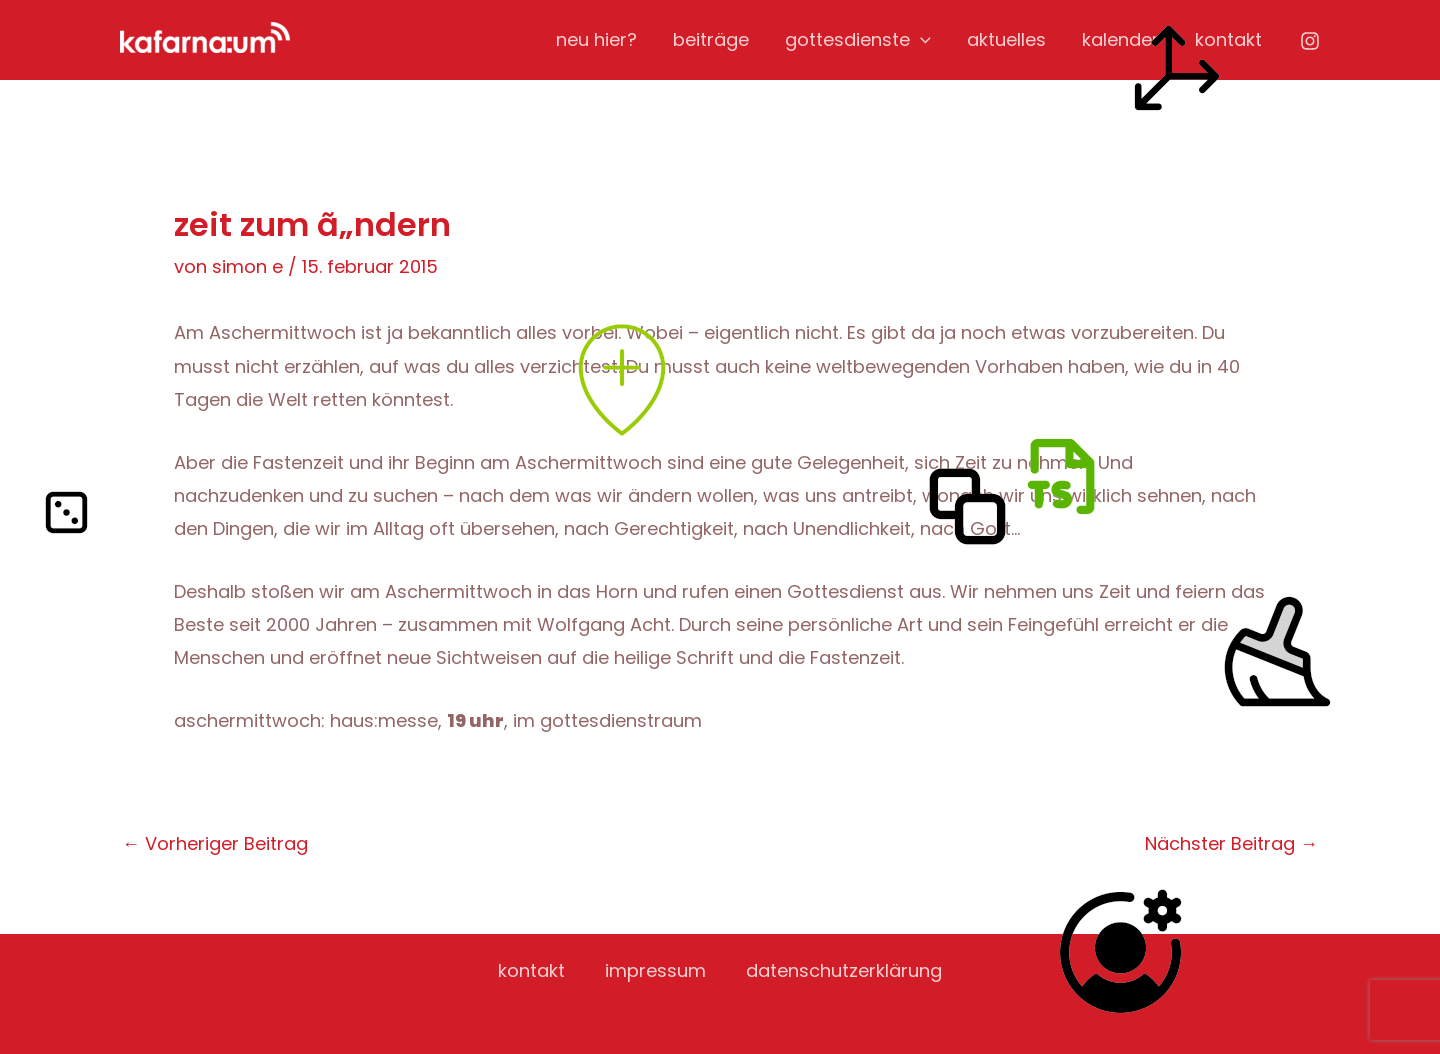 The height and width of the screenshot is (1054, 1440). Describe the element at coordinates (1120, 952) in the screenshot. I see `access user profile settings` at that location.